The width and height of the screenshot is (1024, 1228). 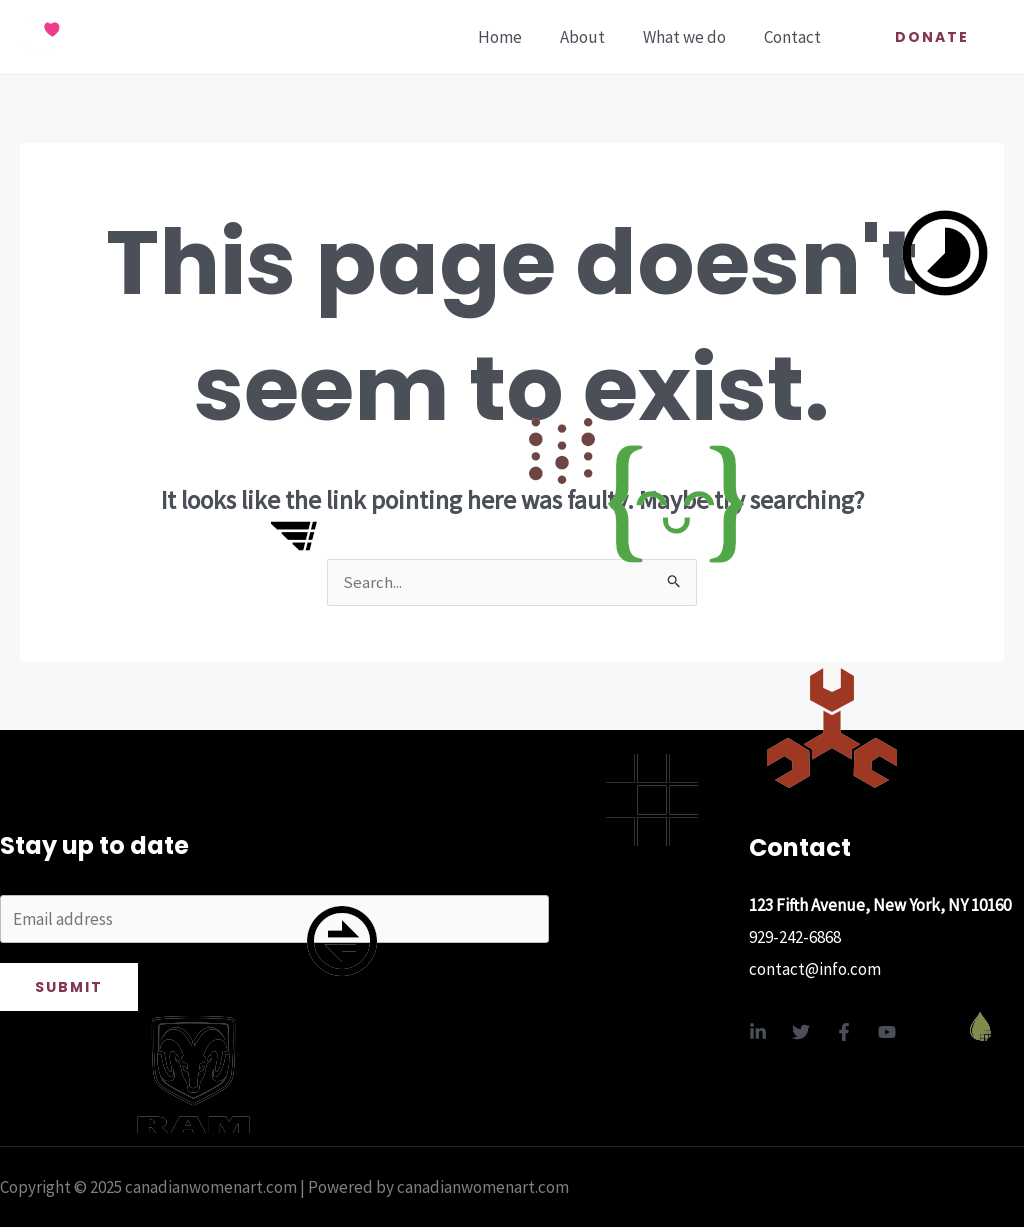 I want to click on indicates task or download is 50% complete, so click(x=945, y=253).